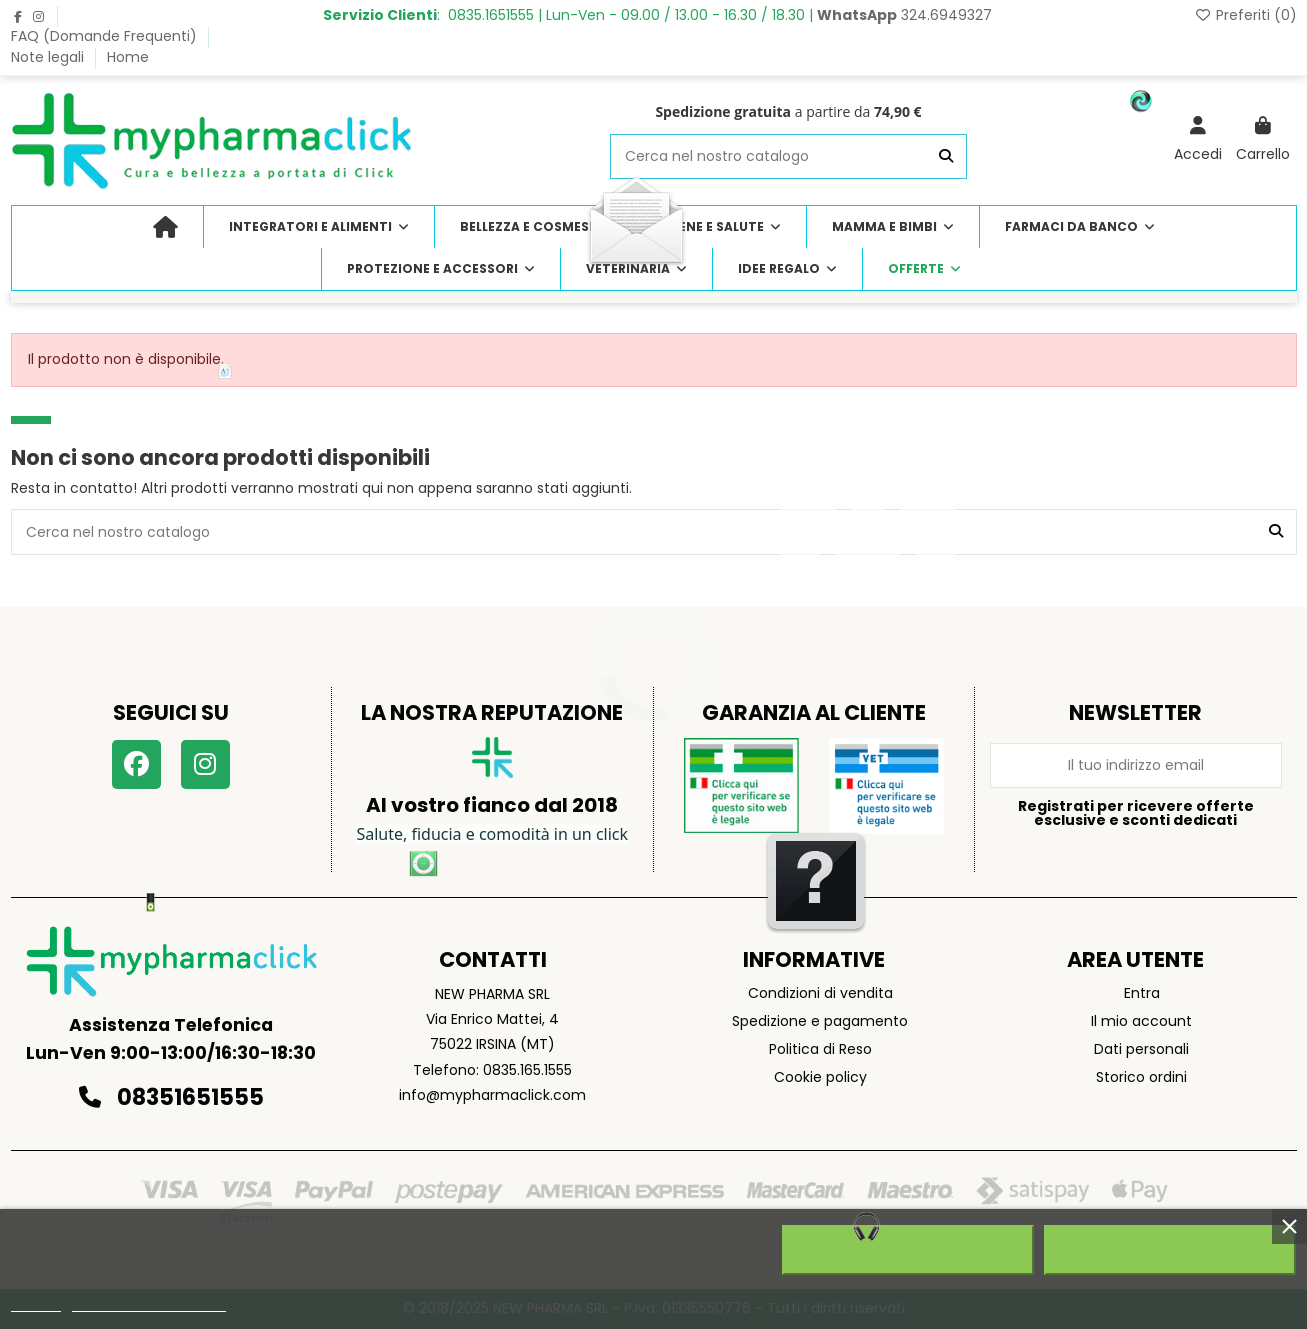  I want to click on M_Library_TextStyle_Icon symbol, so click(868, 511).